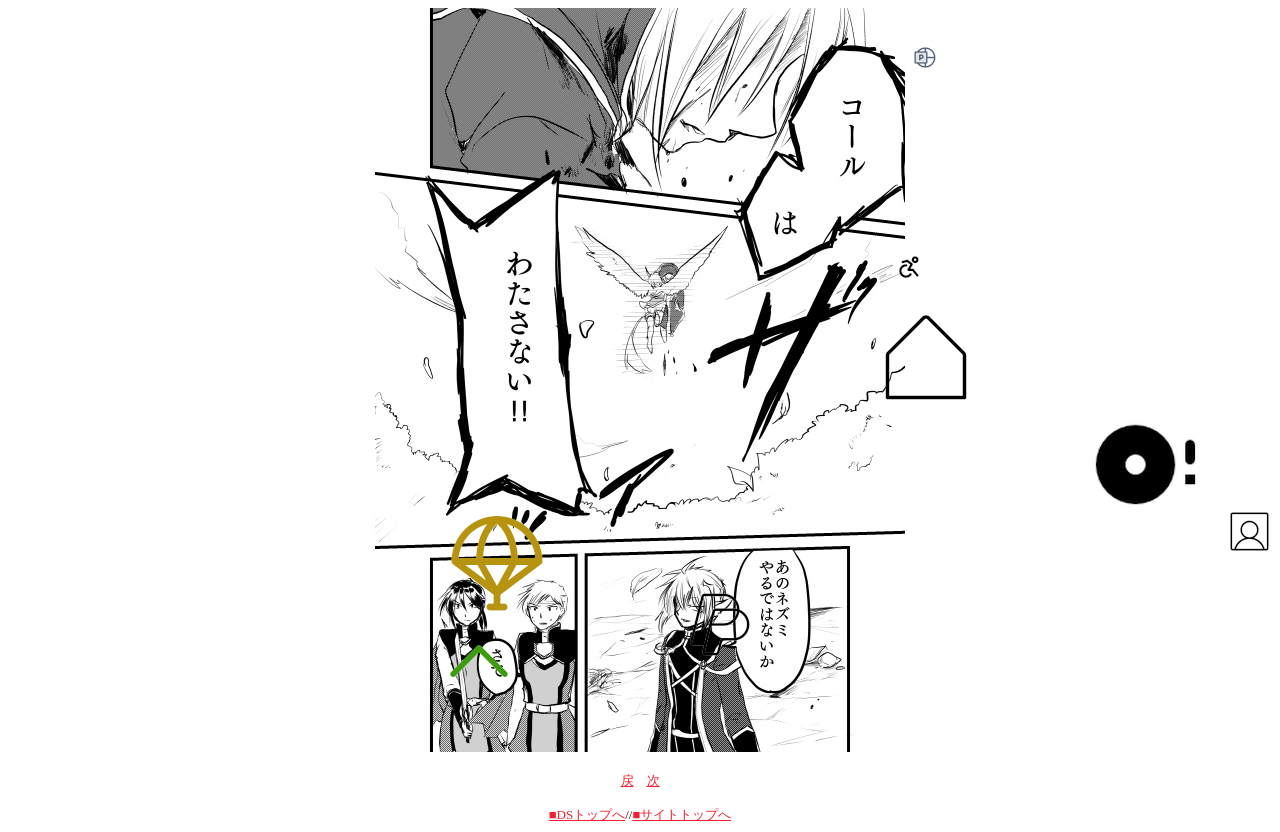 This screenshot has width=1280, height=832. Describe the element at coordinates (718, 624) in the screenshot. I see `pay with paypal` at that location.